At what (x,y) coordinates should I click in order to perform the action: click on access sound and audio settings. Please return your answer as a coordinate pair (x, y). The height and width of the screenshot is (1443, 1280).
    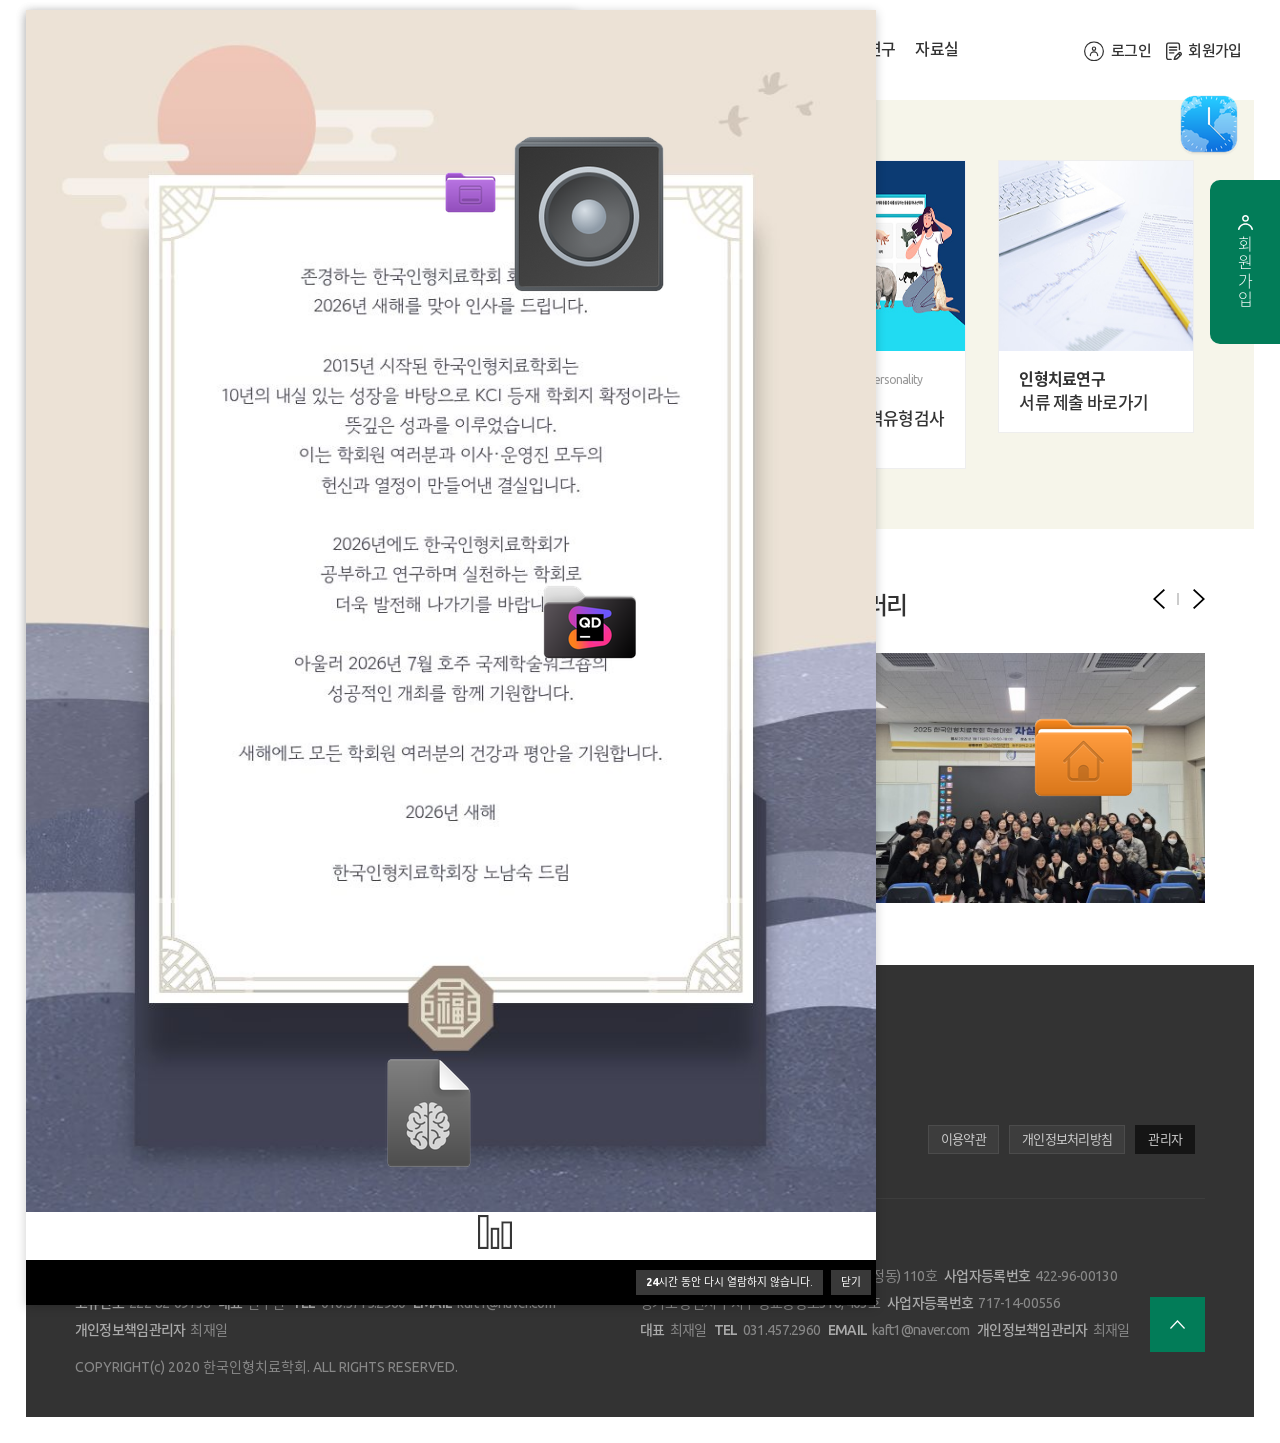
    Looking at the image, I should click on (589, 214).